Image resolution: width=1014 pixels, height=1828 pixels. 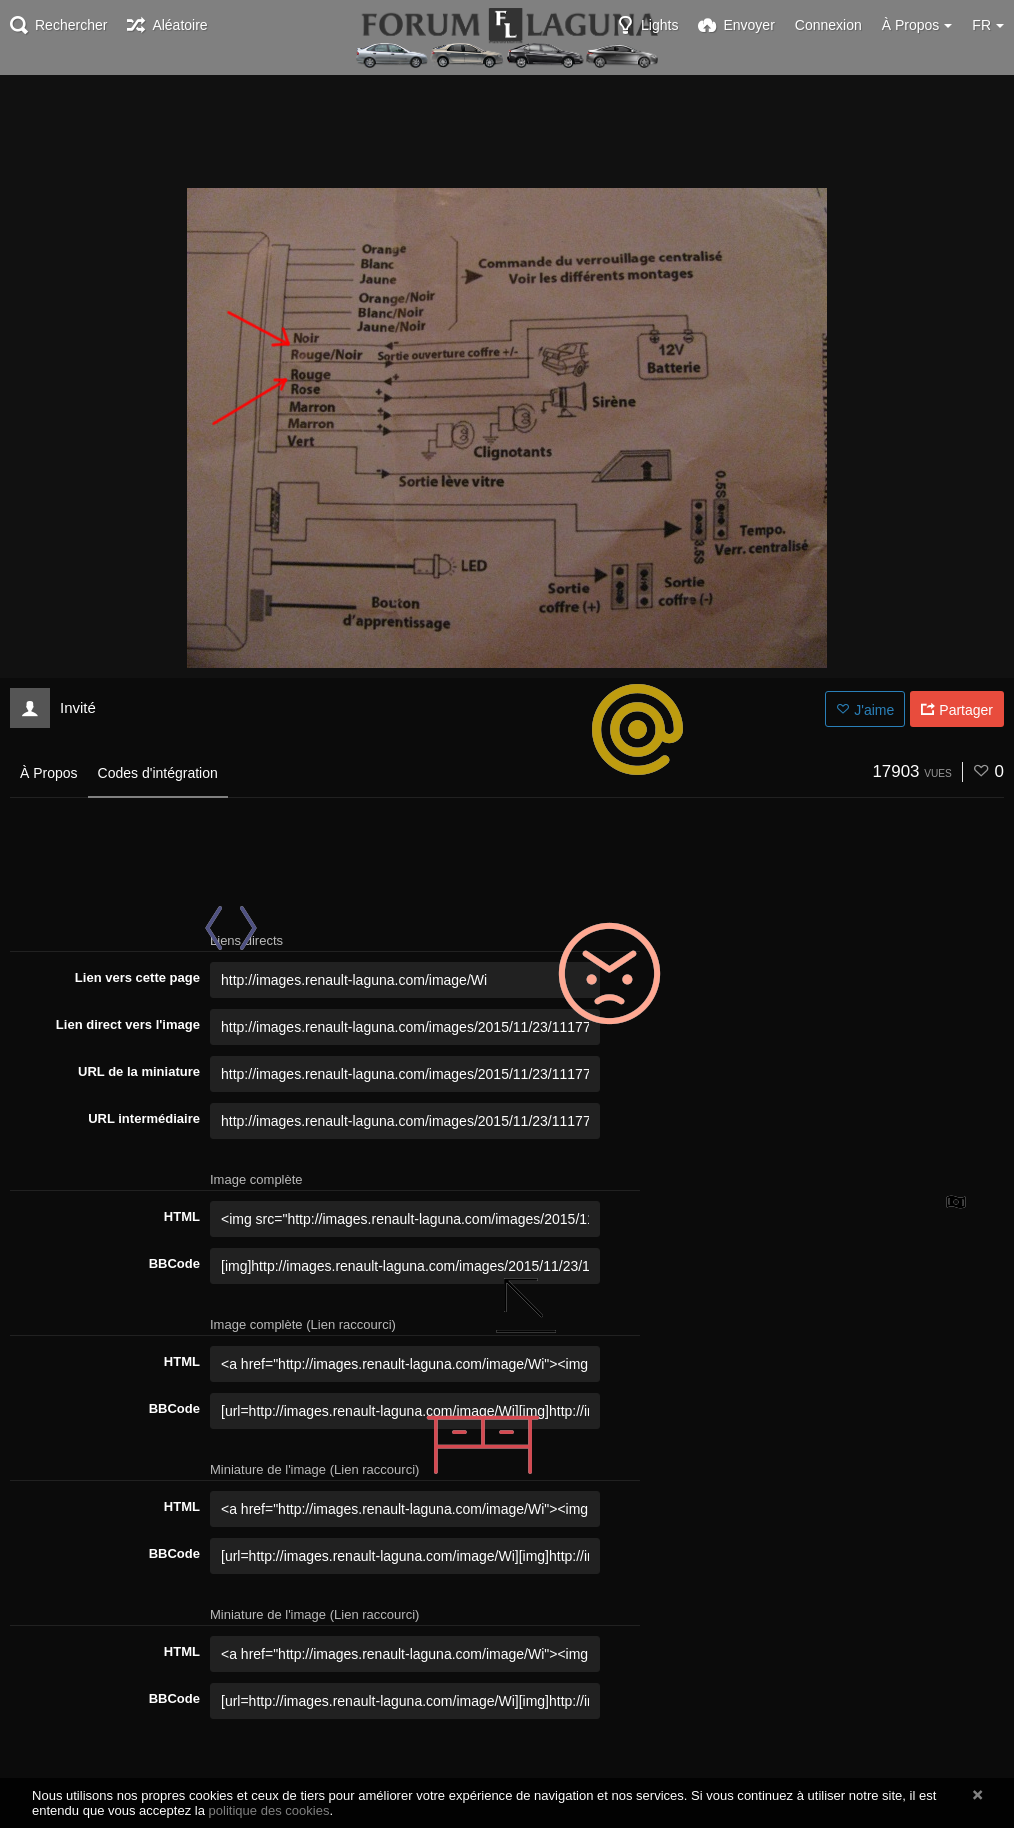 I want to click on indicate angry reaction or emotion, so click(x=609, y=973).